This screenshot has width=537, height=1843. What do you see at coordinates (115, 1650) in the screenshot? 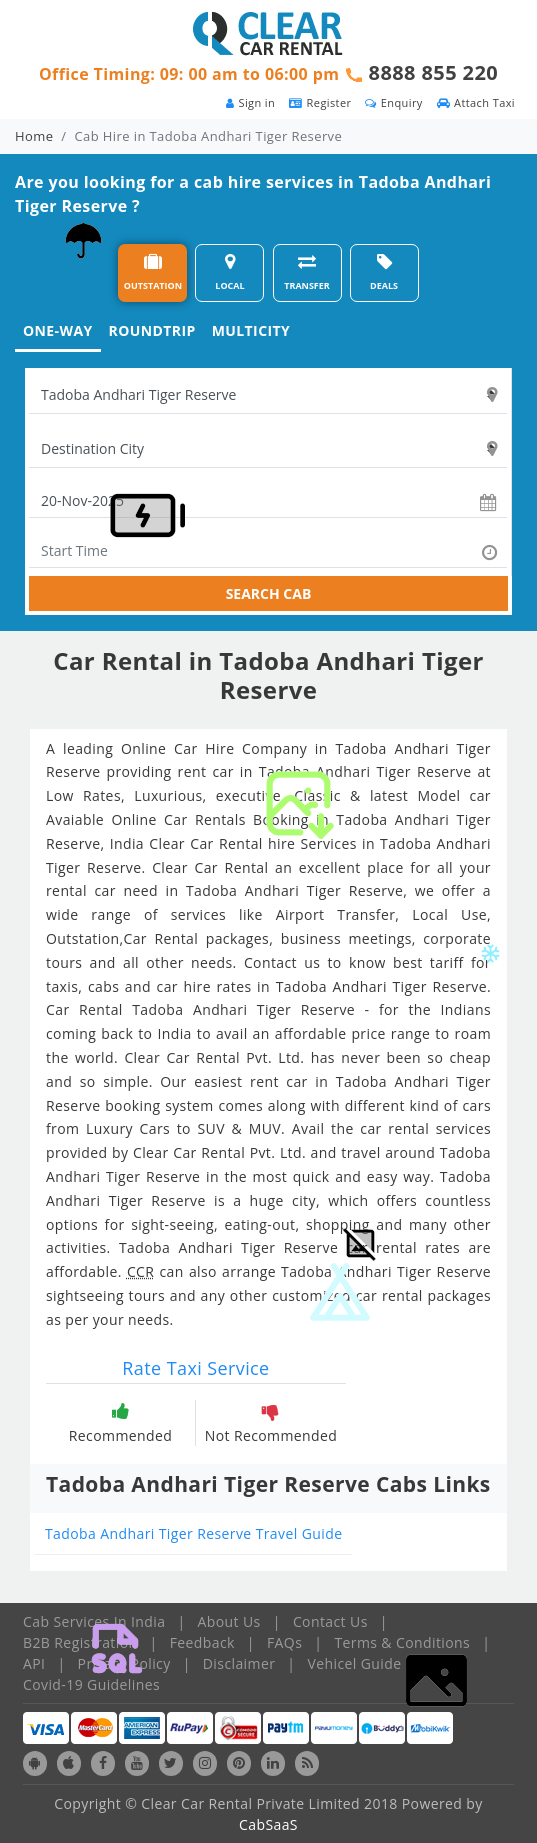
I see `open or view an SQL database file` at bounding box center [115, 1650].